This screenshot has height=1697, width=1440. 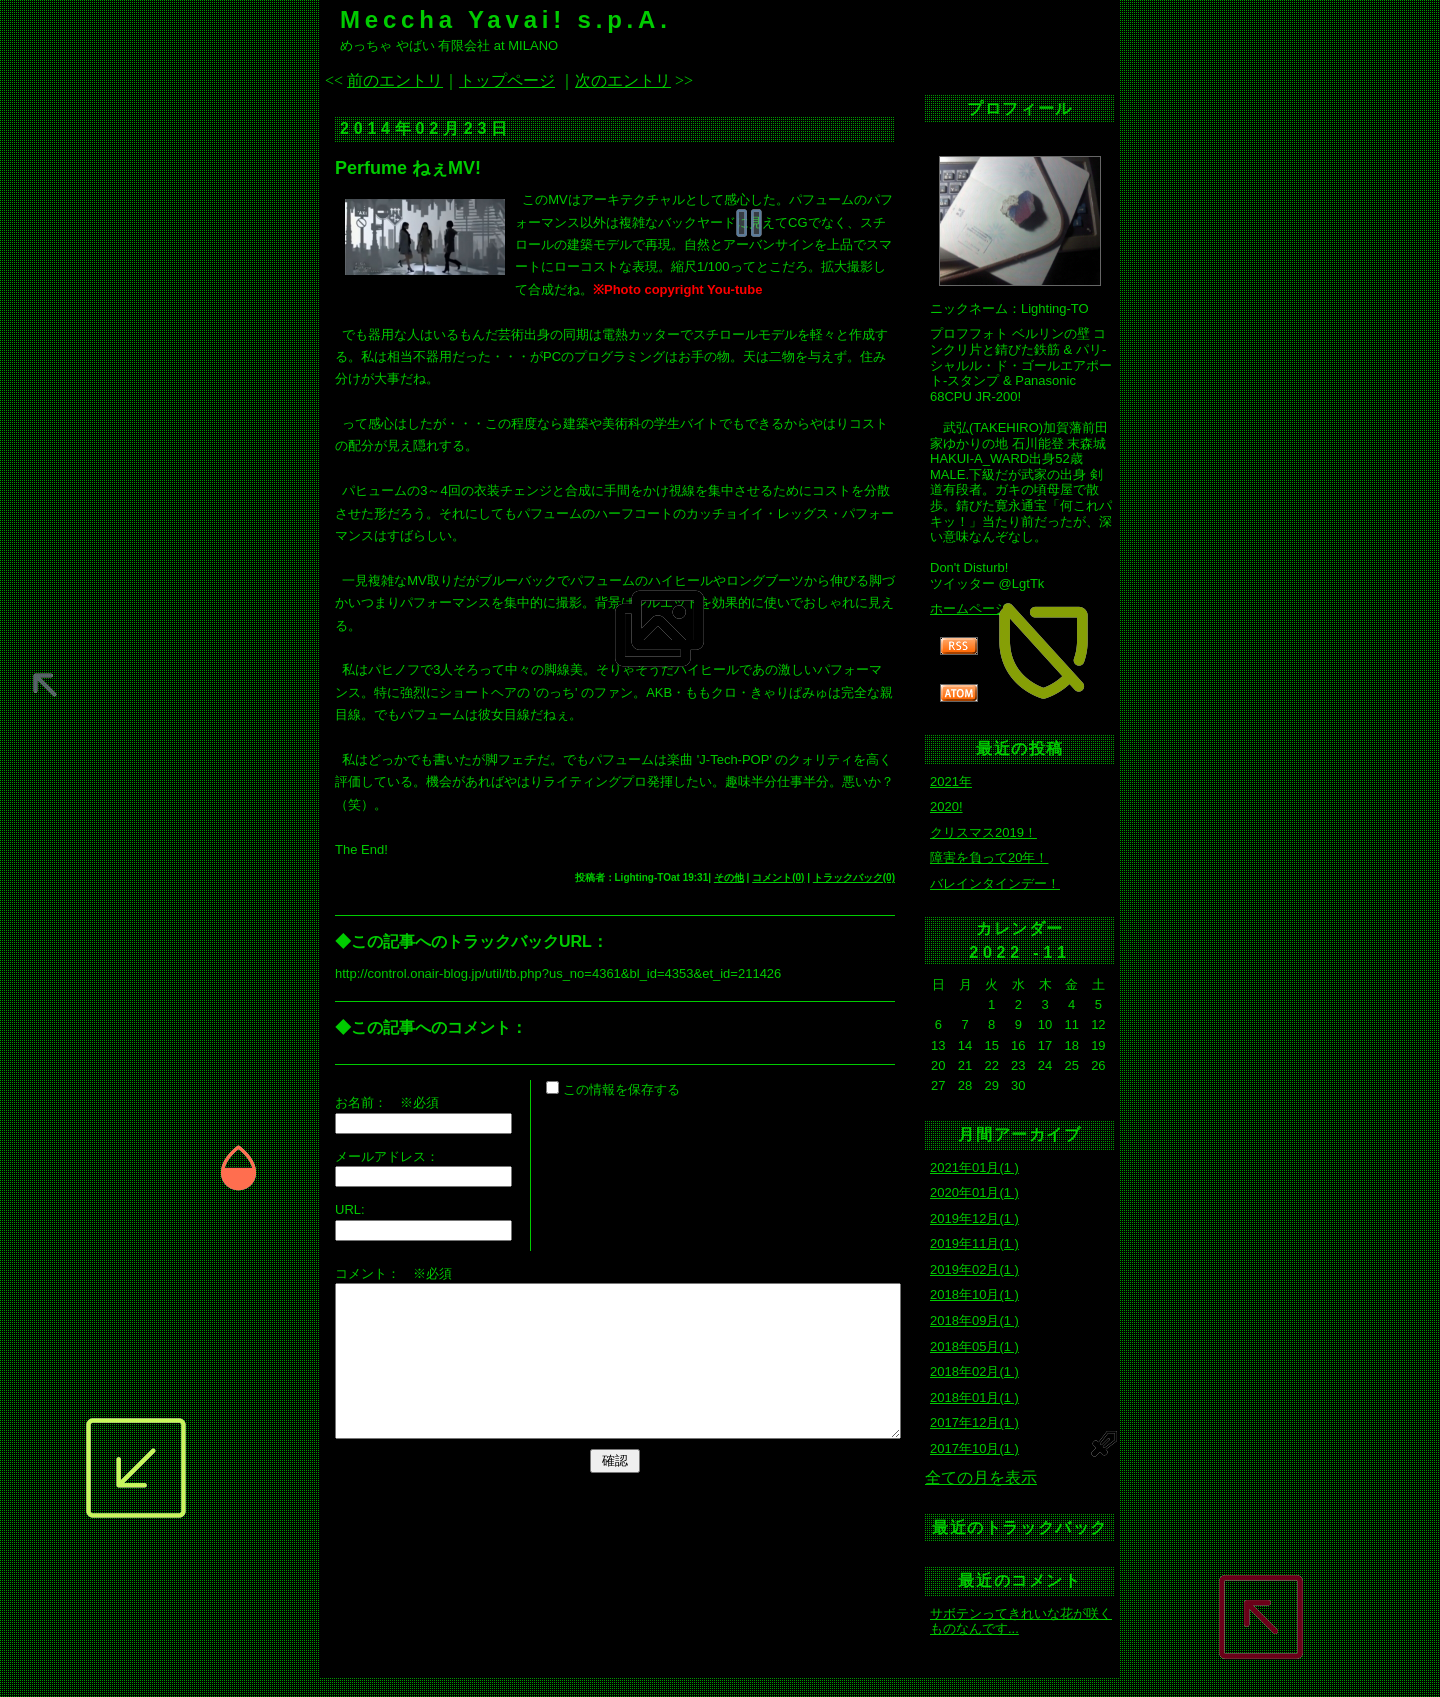 What do you see at coordinates (238, 1169) in the screenshot?
I see `adjust water or liquid fill level` at bounding box center [238, 1169].